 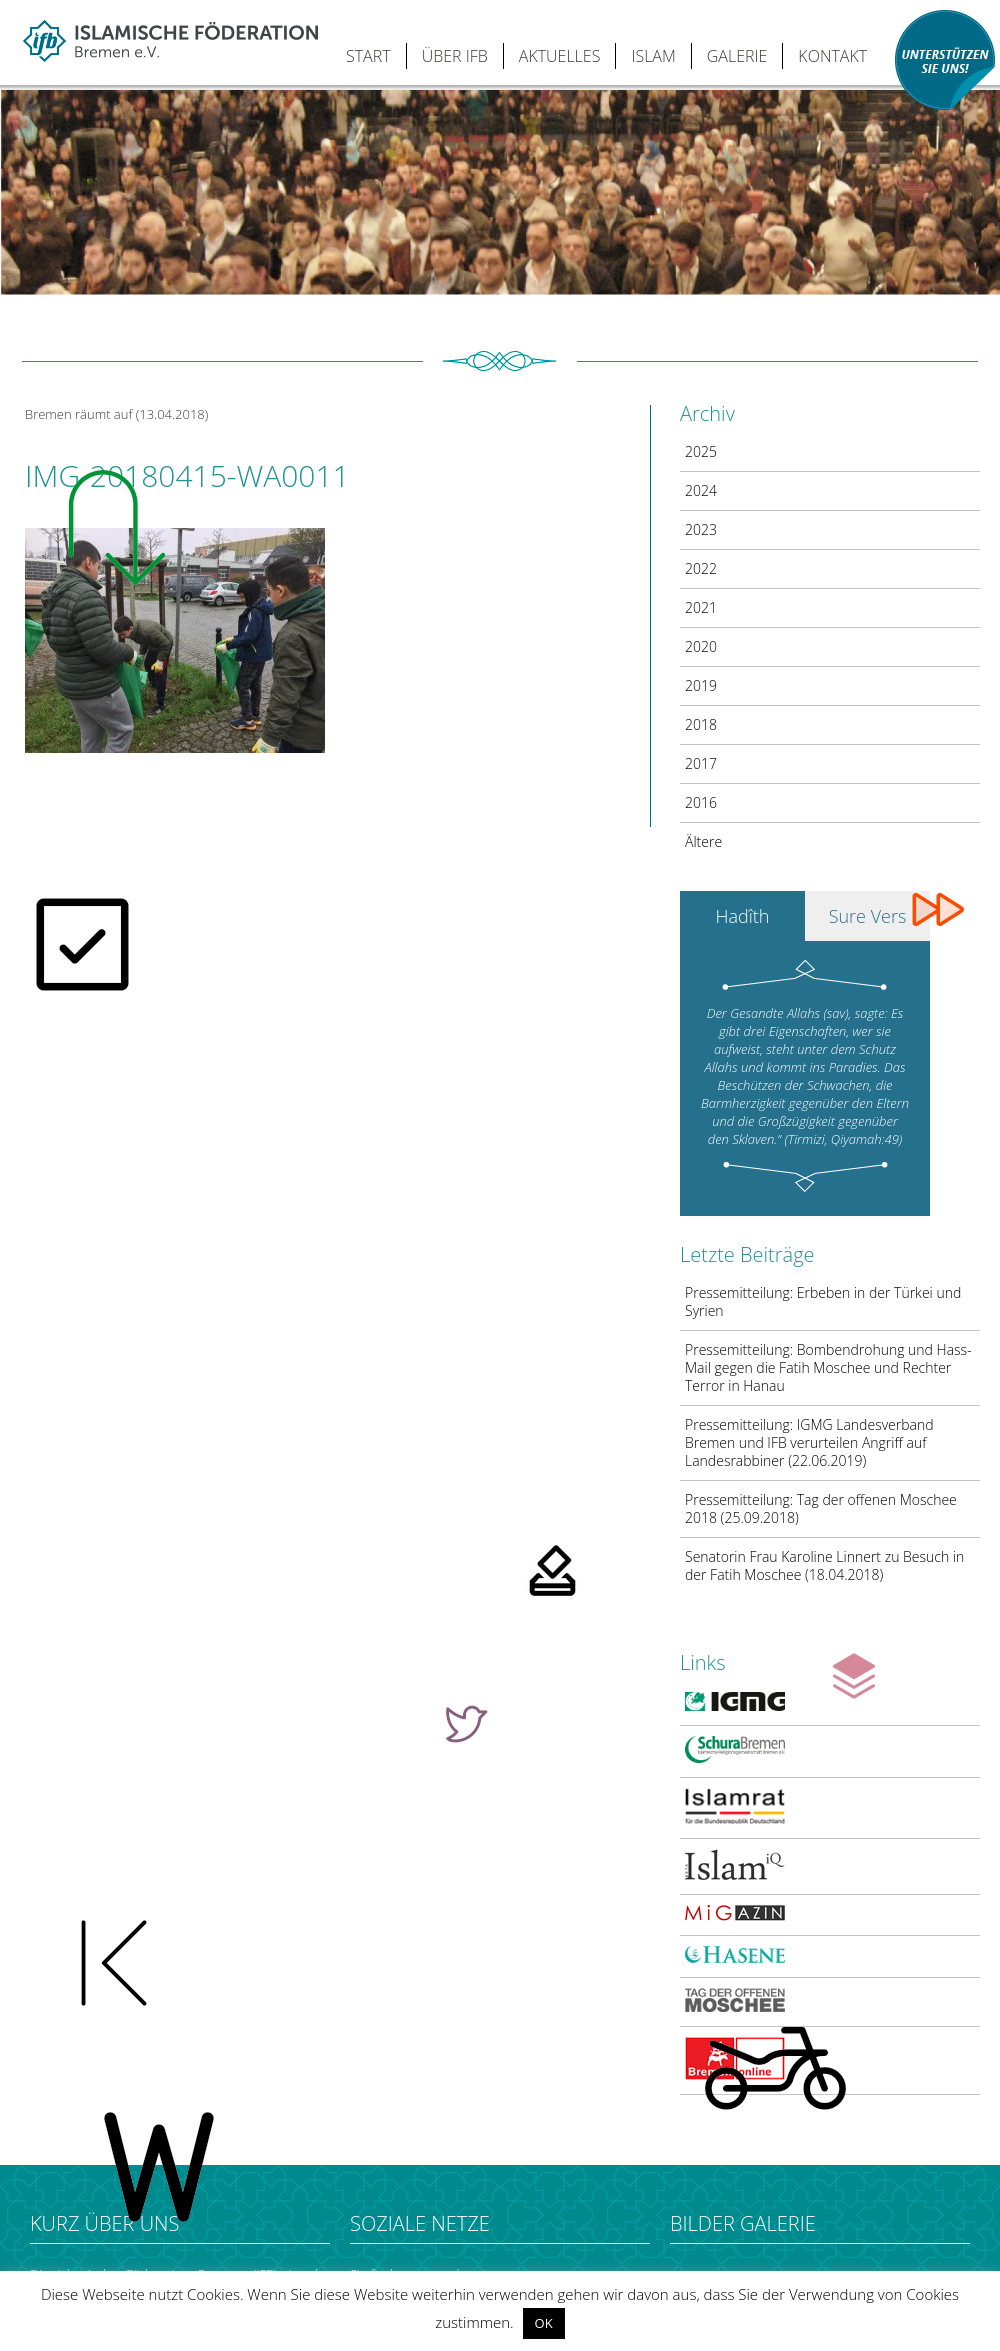 What do you see at coordinates (775, 2070) in the screenshot?
I see `select motorcycle as vehicle type` at bounding box center [775, 2070].